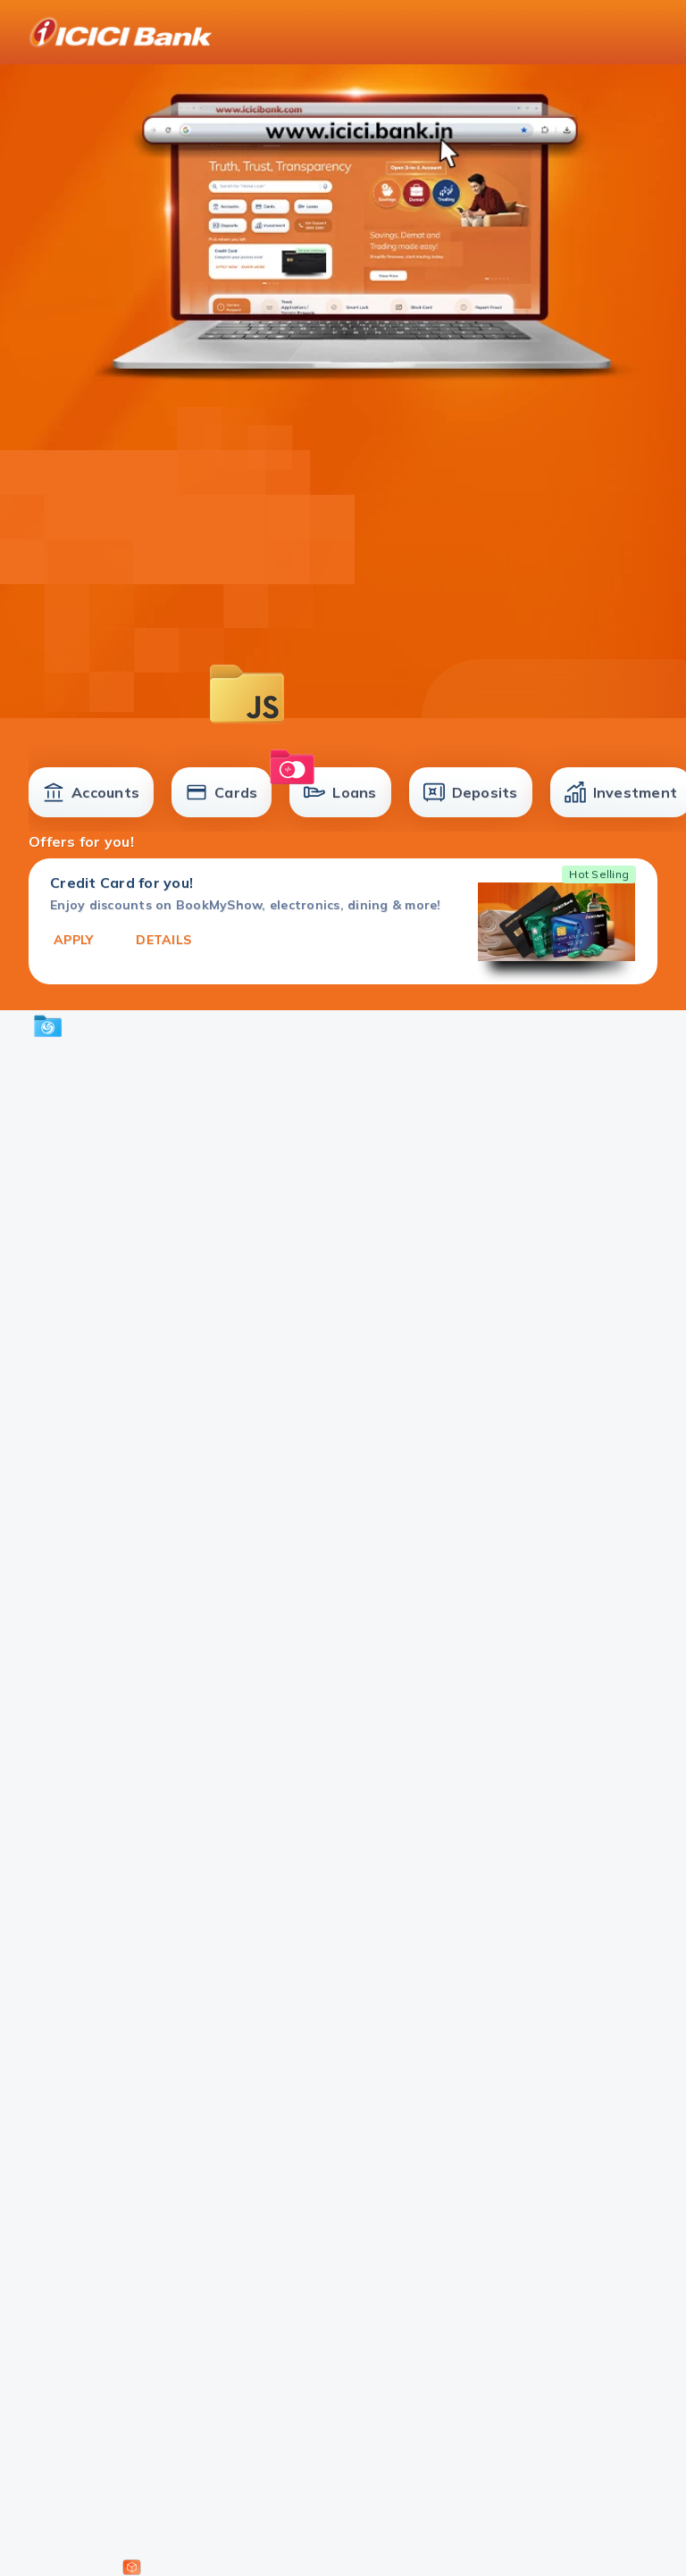 This screenshot has height=2576, width=686. Describe the element at coordinates (131, 2566) in the screenshot. I see `open a 3D model file in OBJ format` at that location.